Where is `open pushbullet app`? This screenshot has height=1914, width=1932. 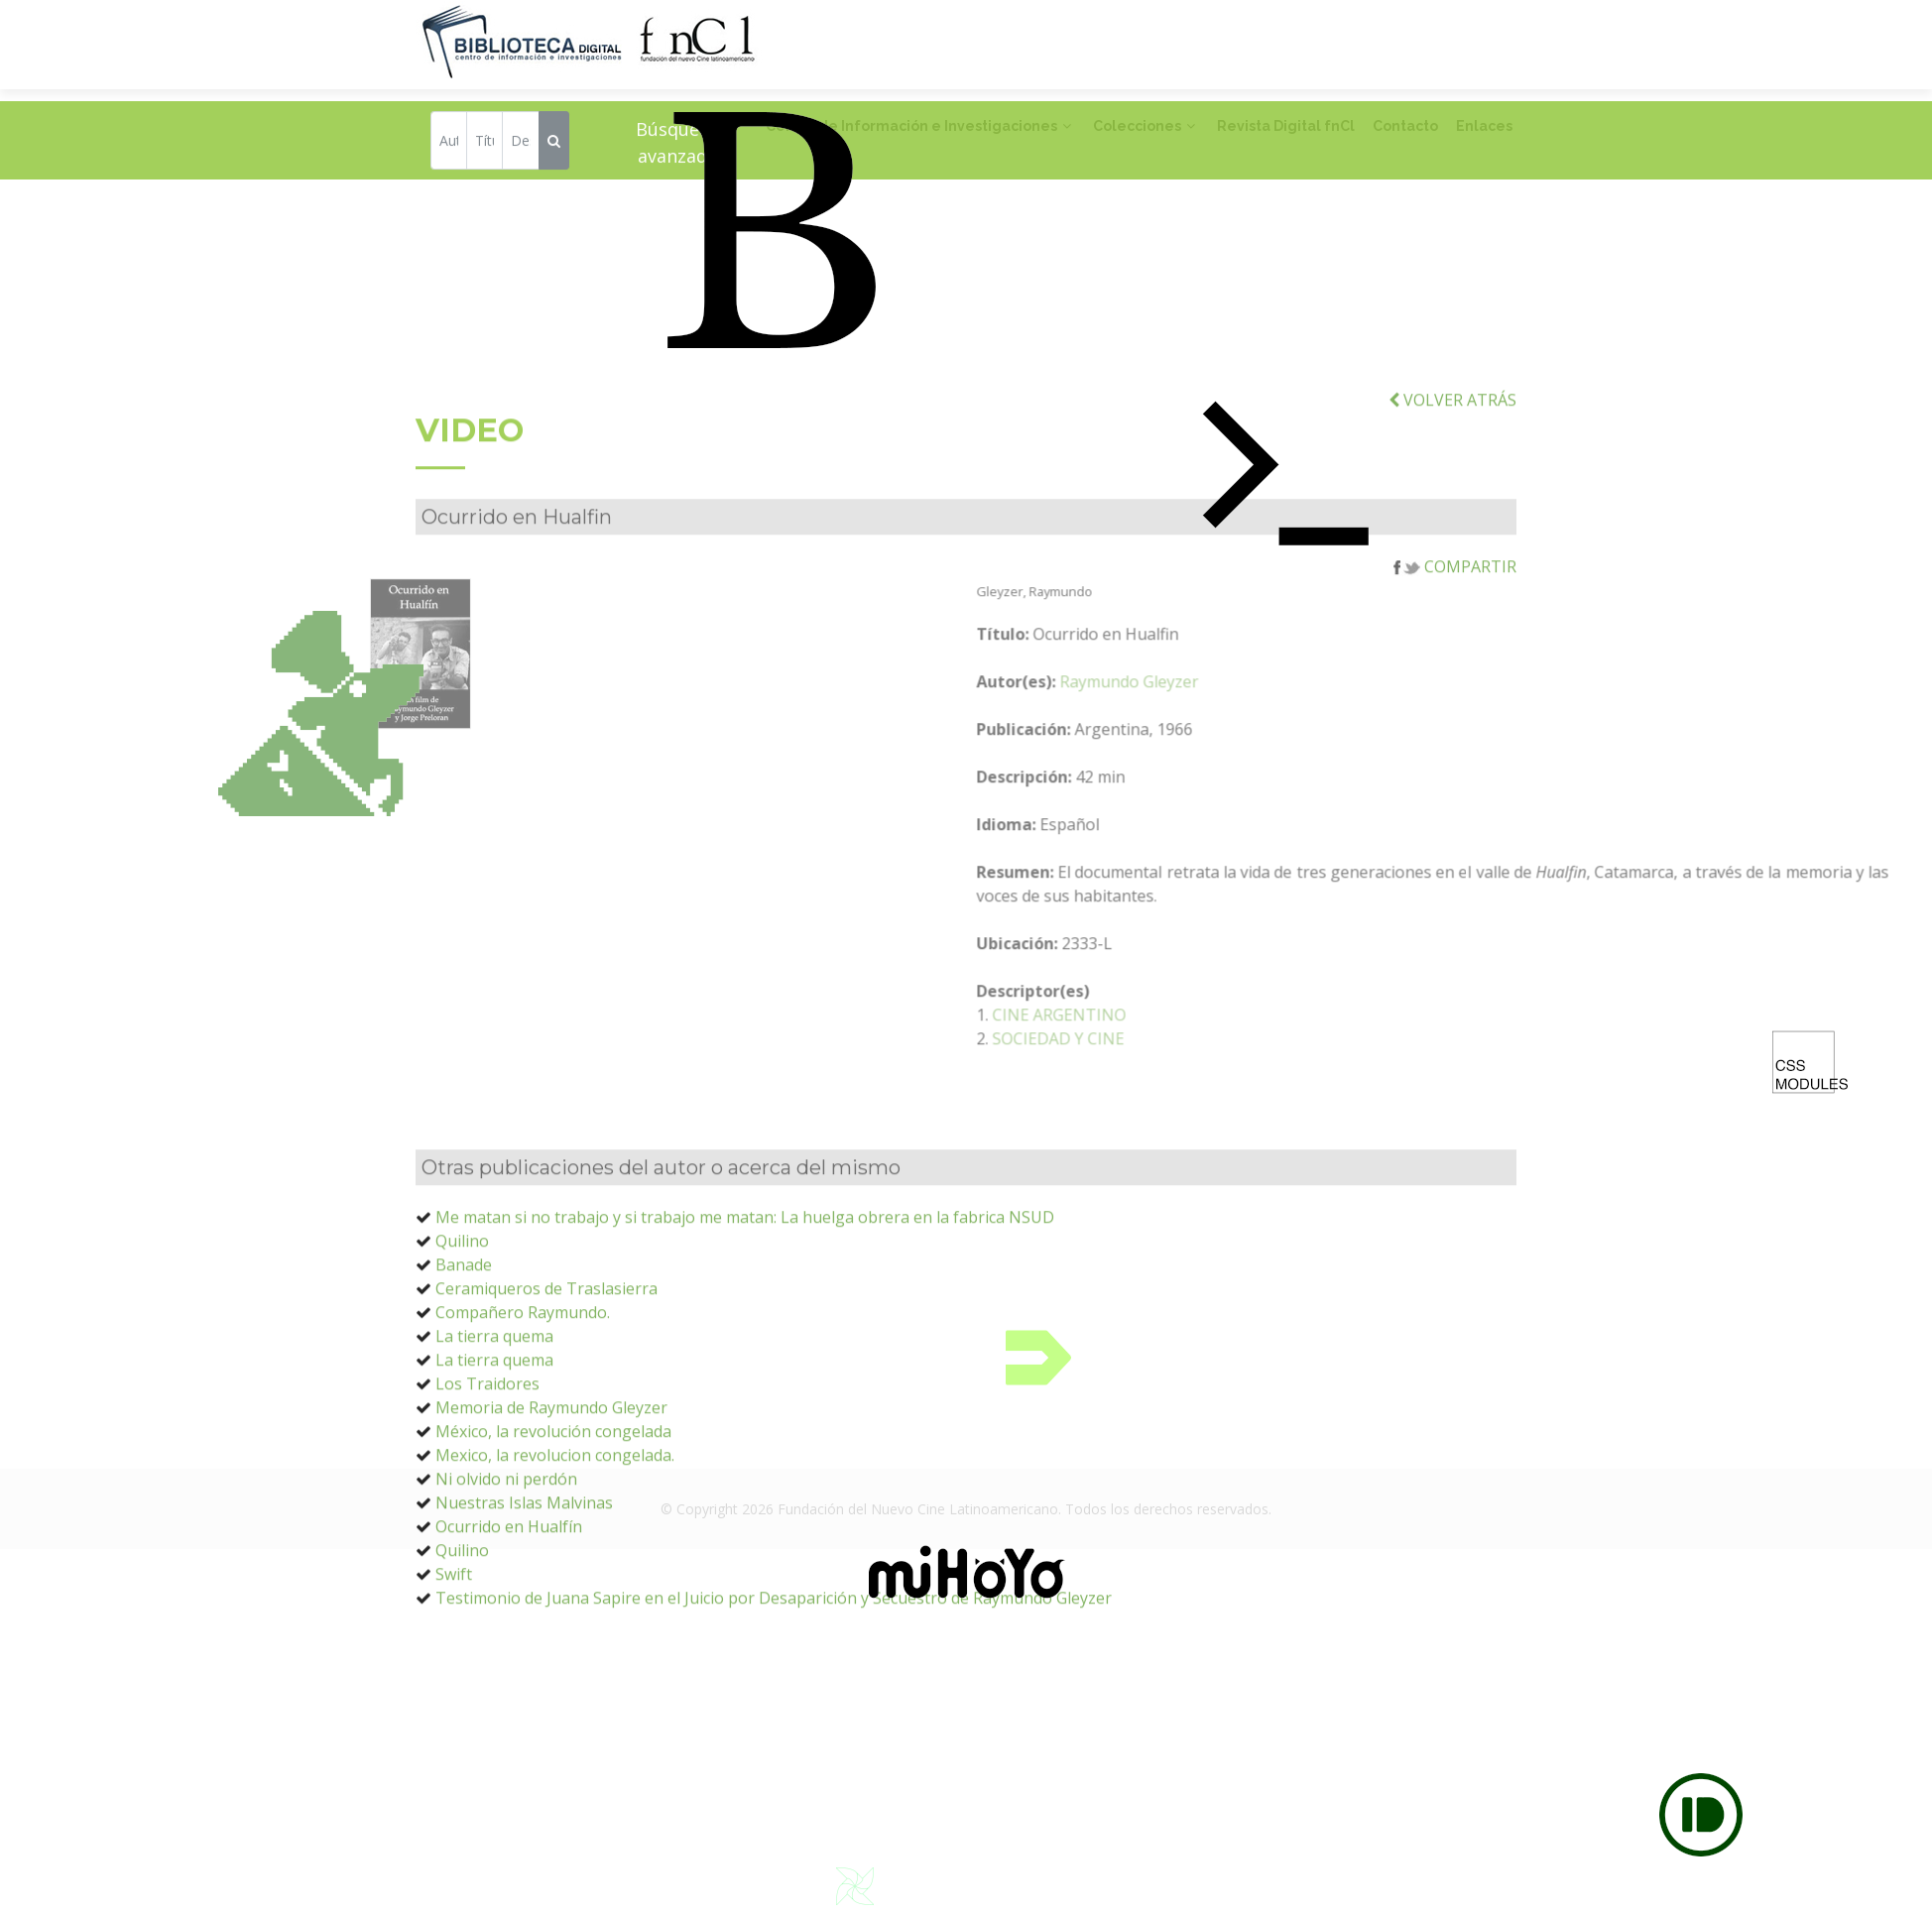
open pushbullet app is located at coordinates (1701, 1815).